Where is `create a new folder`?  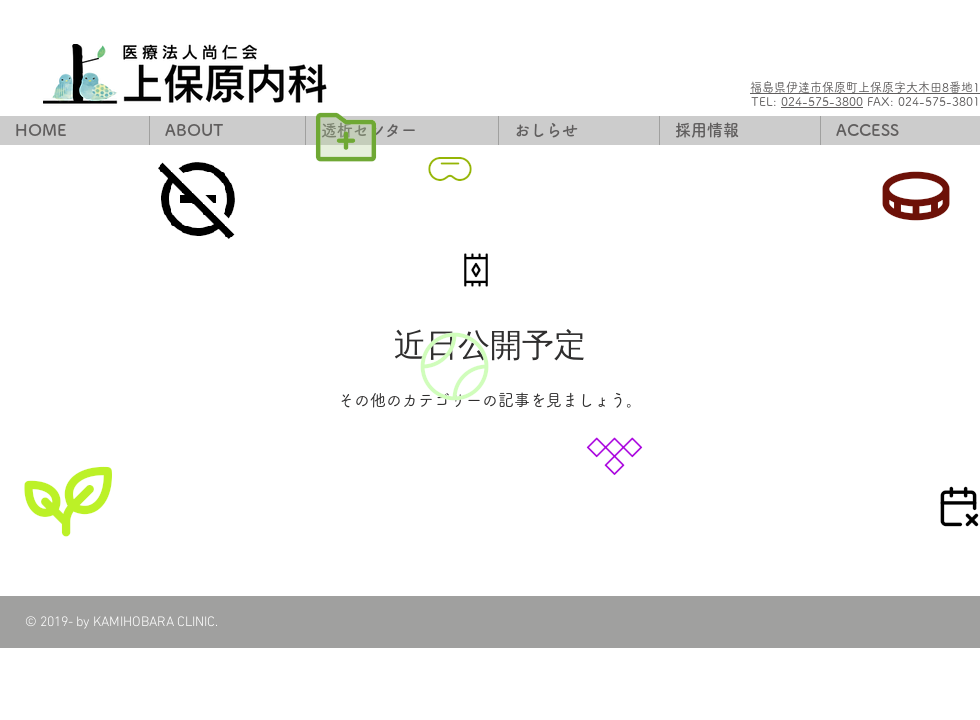
create a new folder is located at coordinates (346, 136).